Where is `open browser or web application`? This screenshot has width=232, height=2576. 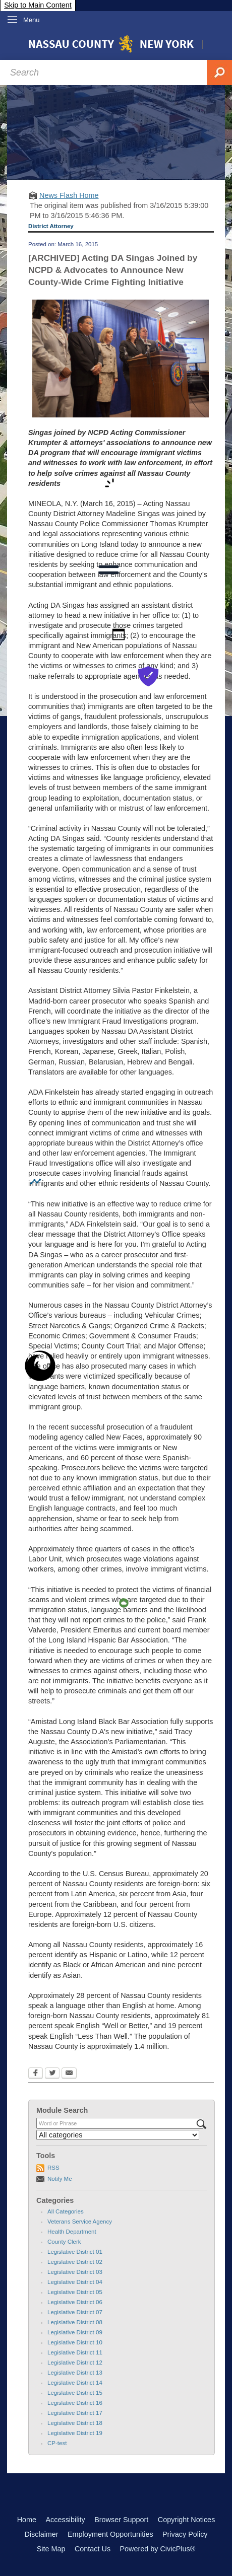 open browser or web application is located at coordinates (119, 634).